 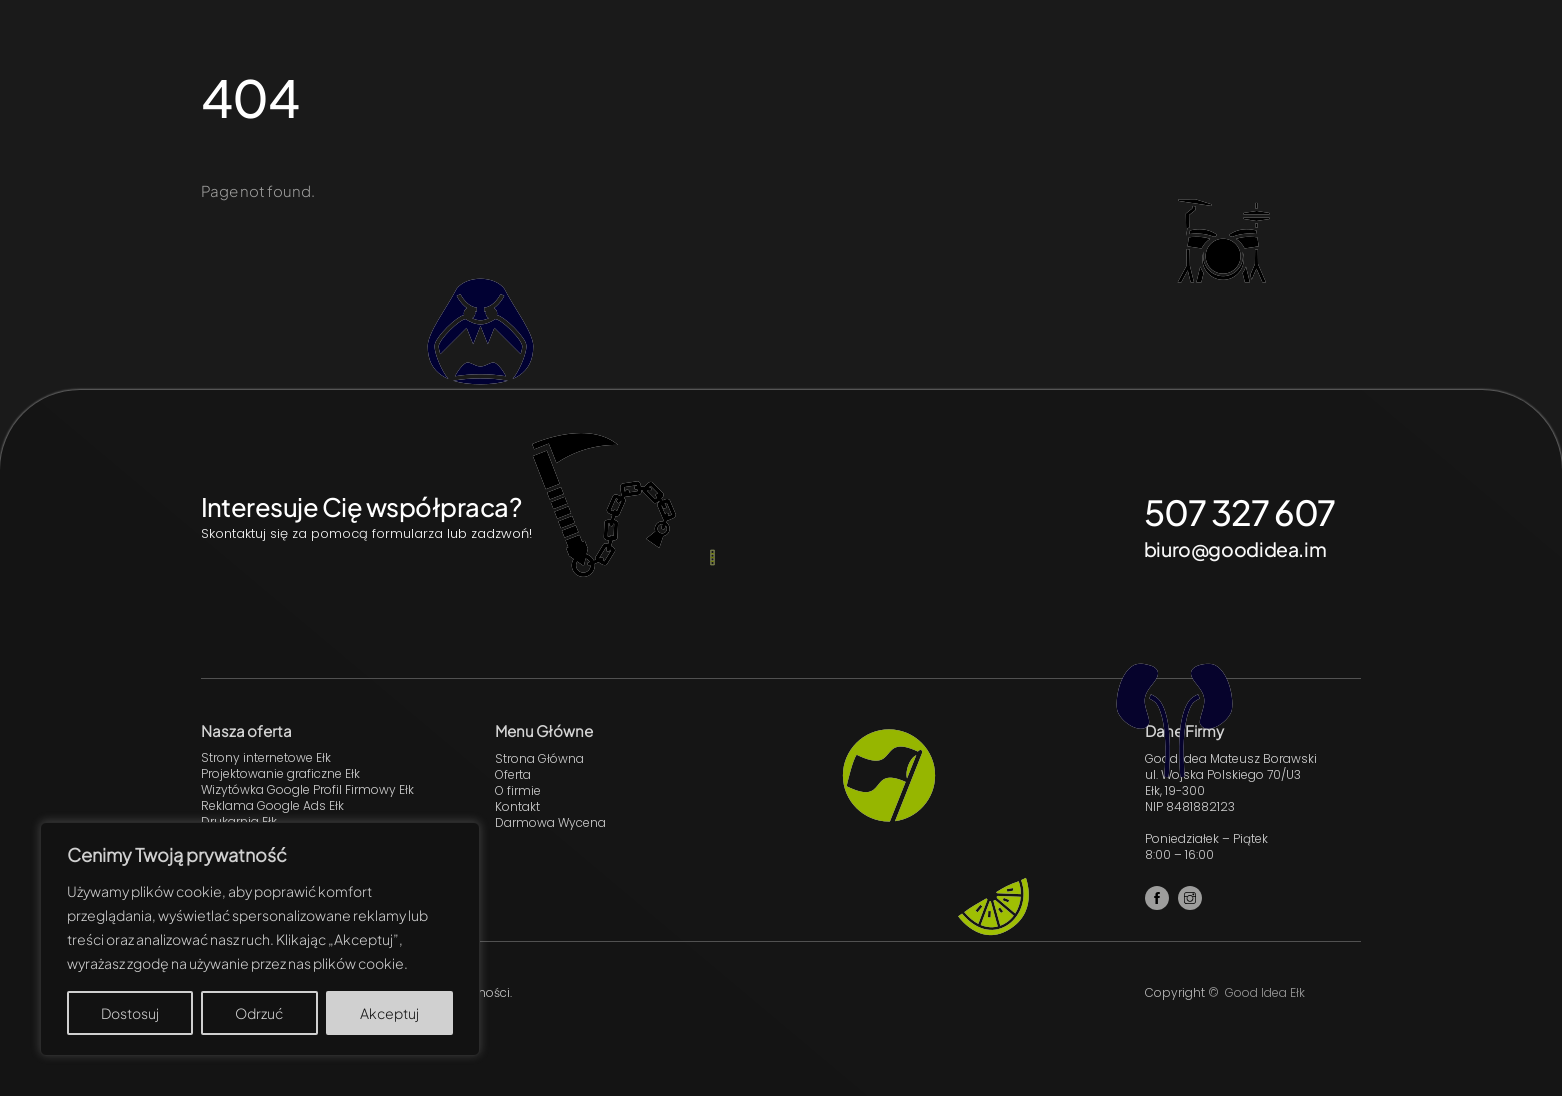 I want to click on flag or report content, so click(x=889, y=775).